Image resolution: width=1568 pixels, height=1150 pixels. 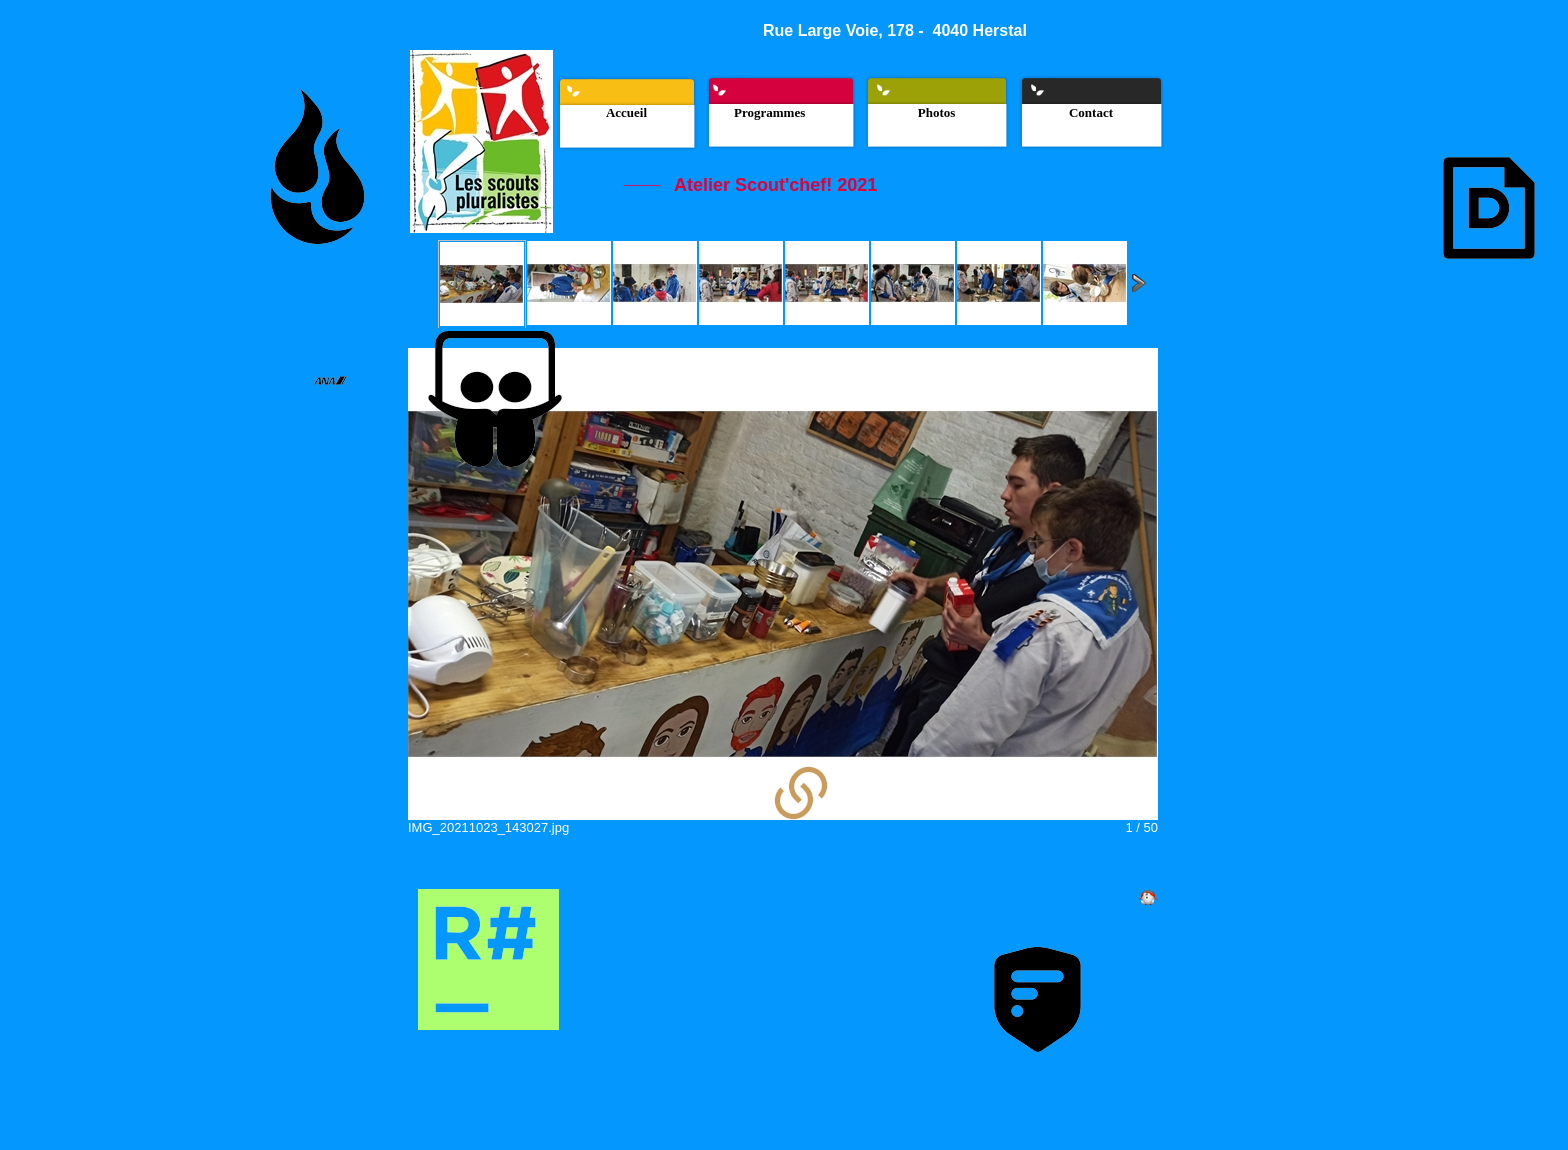 What do you see at coordinates (1037, 999) in the screenshot?
I see `open 2FAS authenticator app` at bounding box center [1037, 999].